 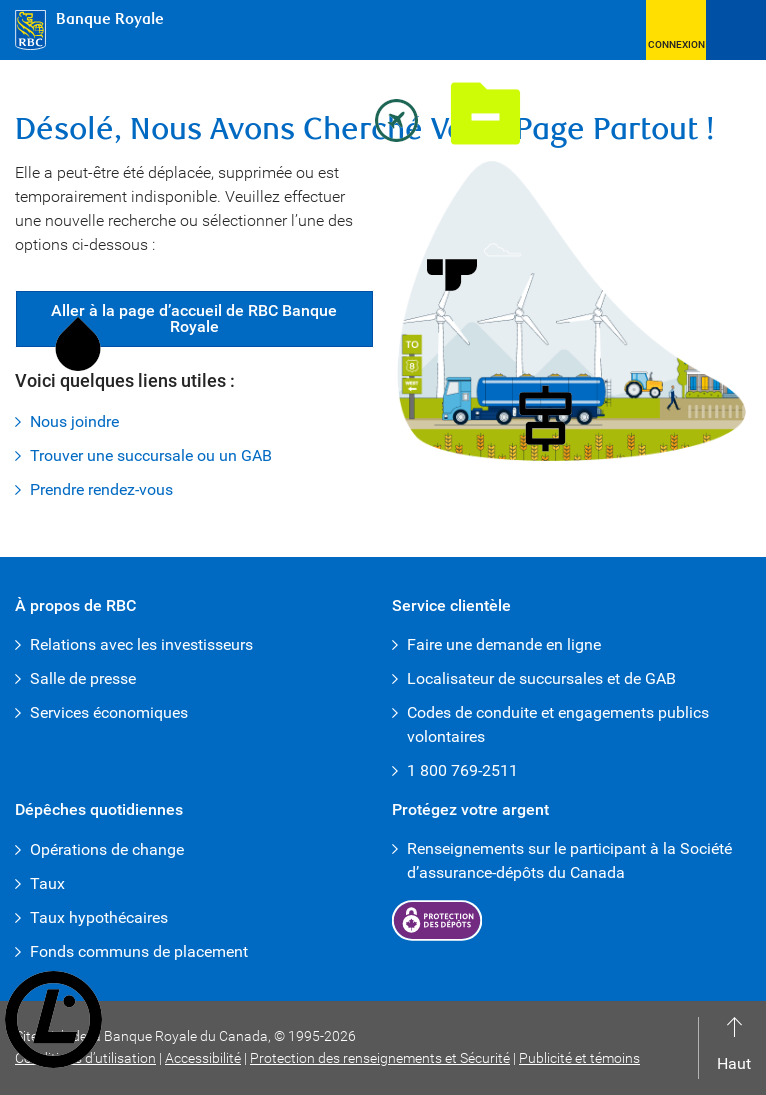 What do you see at coordinates (452, 275) in the screenshot?
I see `visit top.gg website` at bounding box center [452, 275].